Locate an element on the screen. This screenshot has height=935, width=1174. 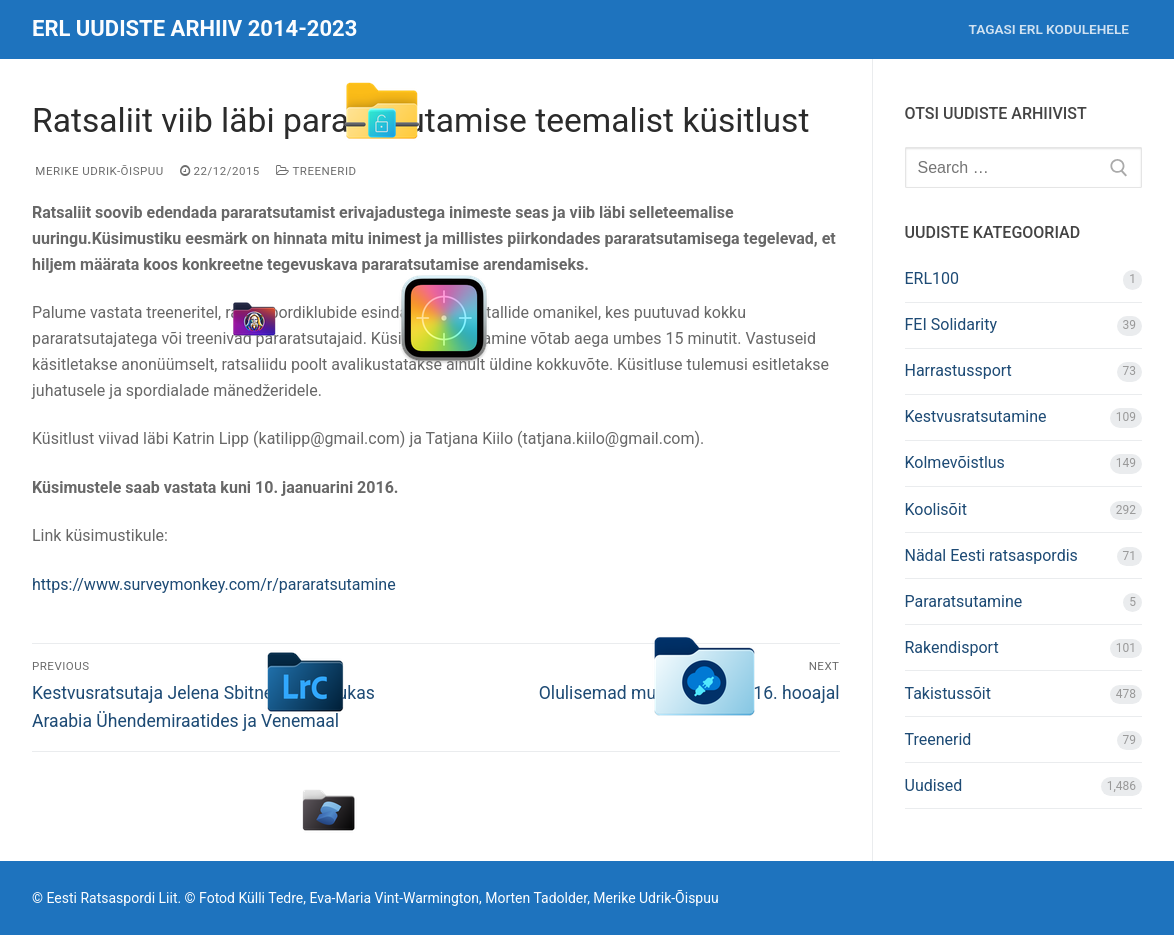
open Leonardo.ai project folder is located at coordinates (254, 320).